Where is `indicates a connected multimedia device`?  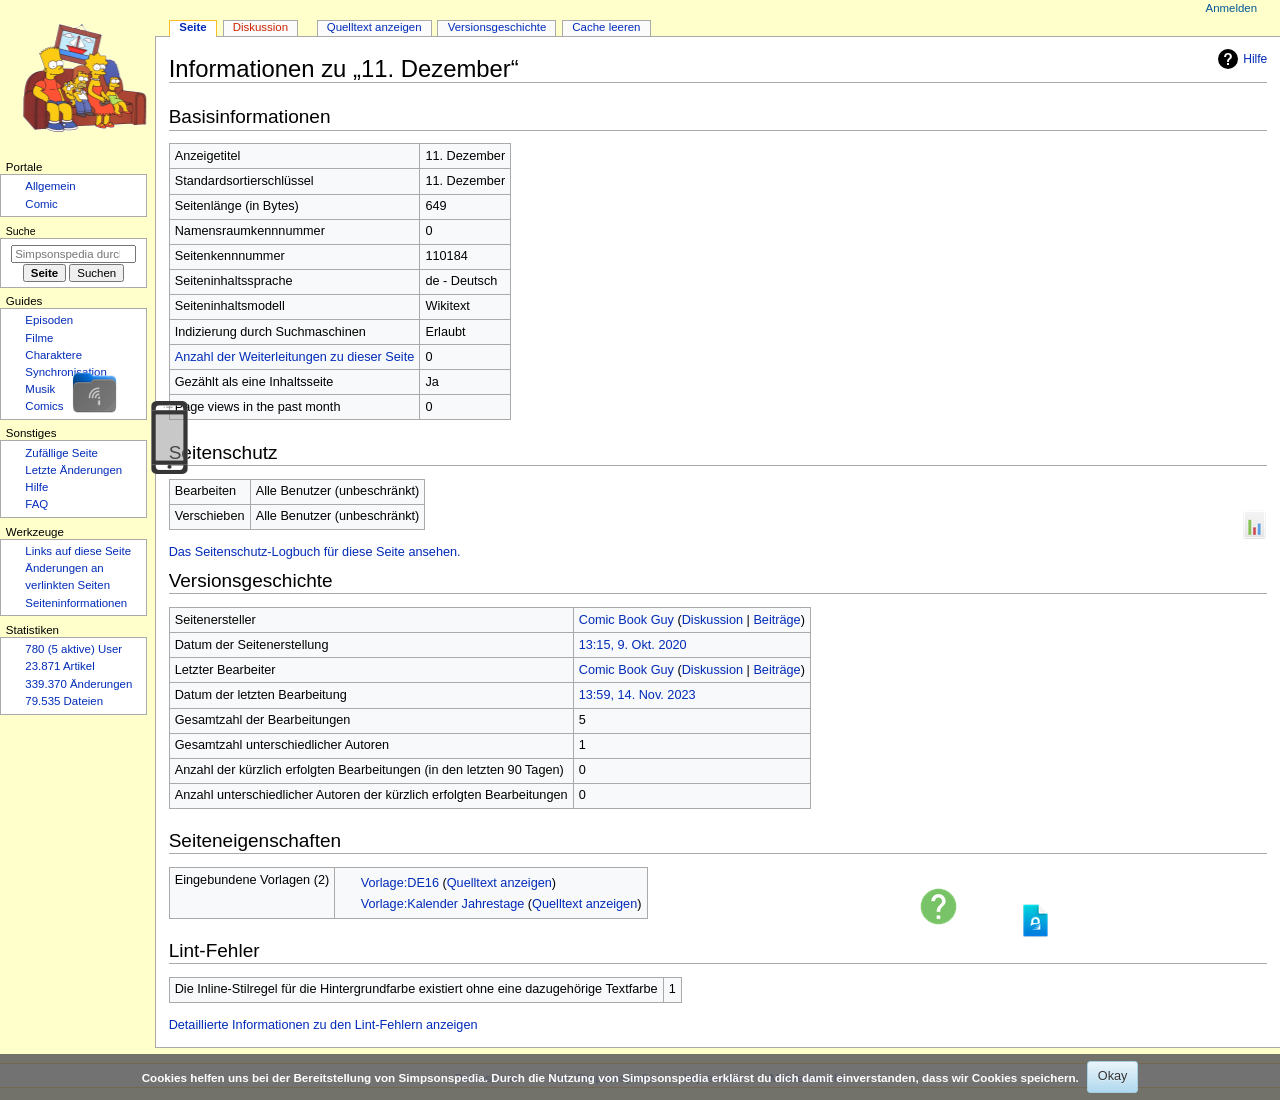
indicates a connected multimedia device is located at coordinates (169, 437).